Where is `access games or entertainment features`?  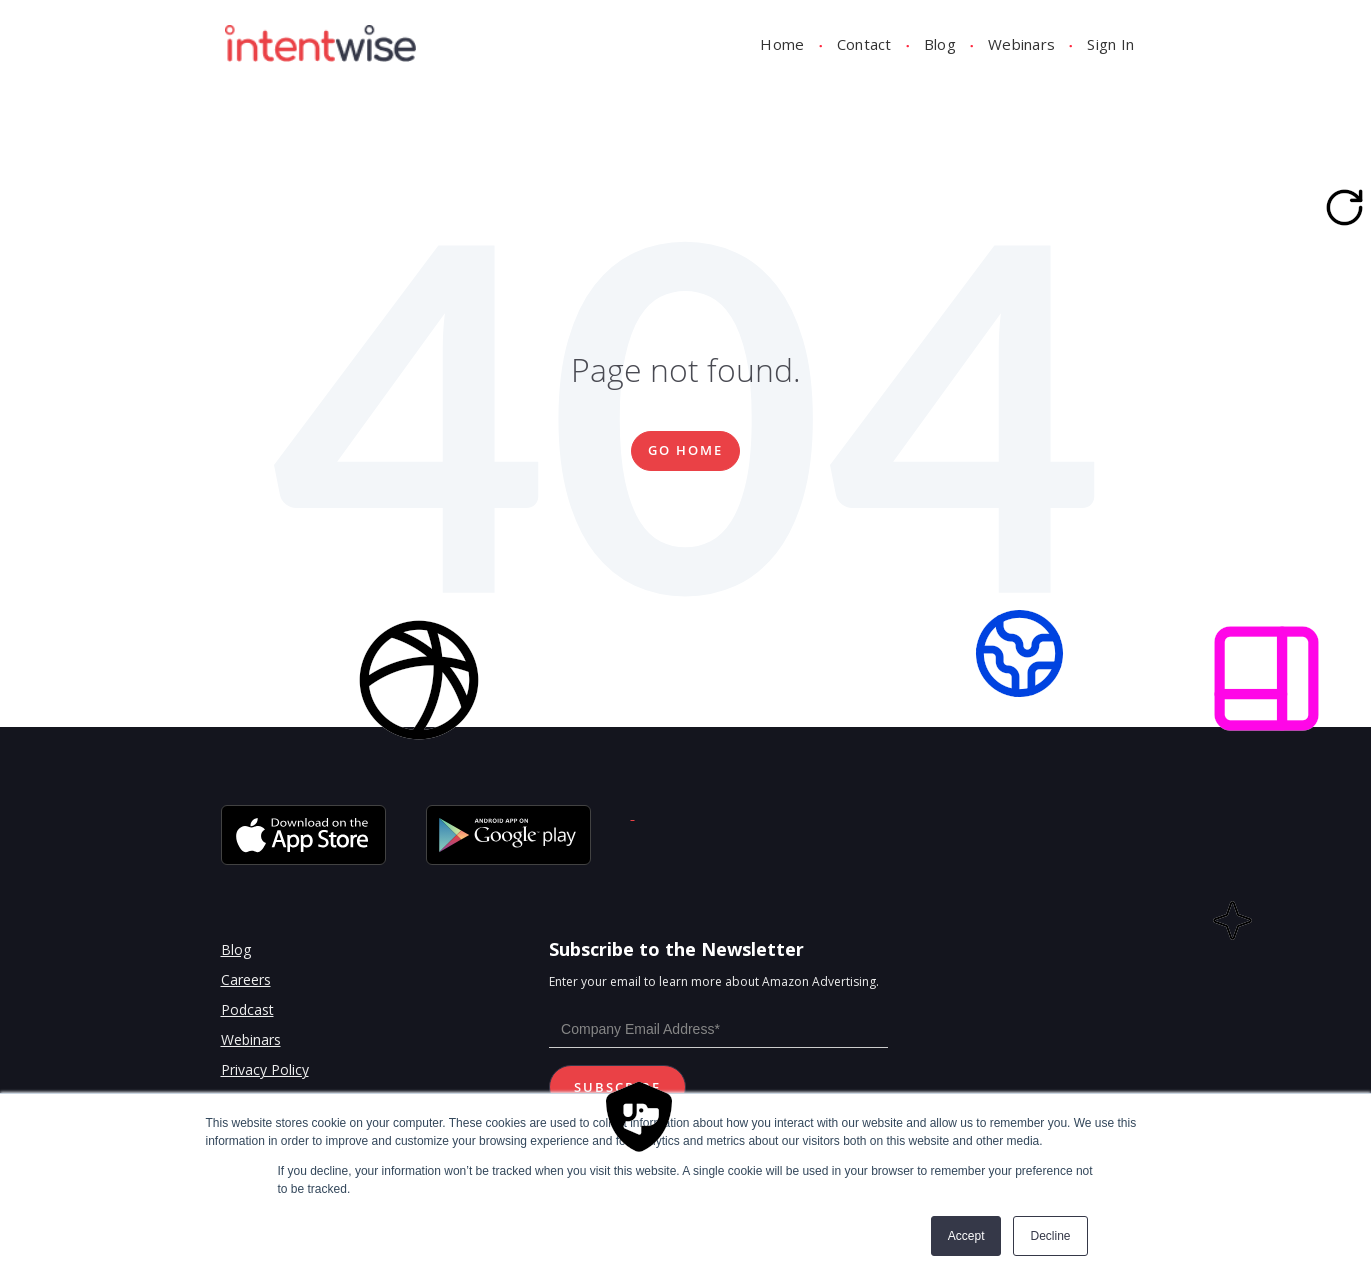
access games or entertainment features is located at coordinates (419, 680).